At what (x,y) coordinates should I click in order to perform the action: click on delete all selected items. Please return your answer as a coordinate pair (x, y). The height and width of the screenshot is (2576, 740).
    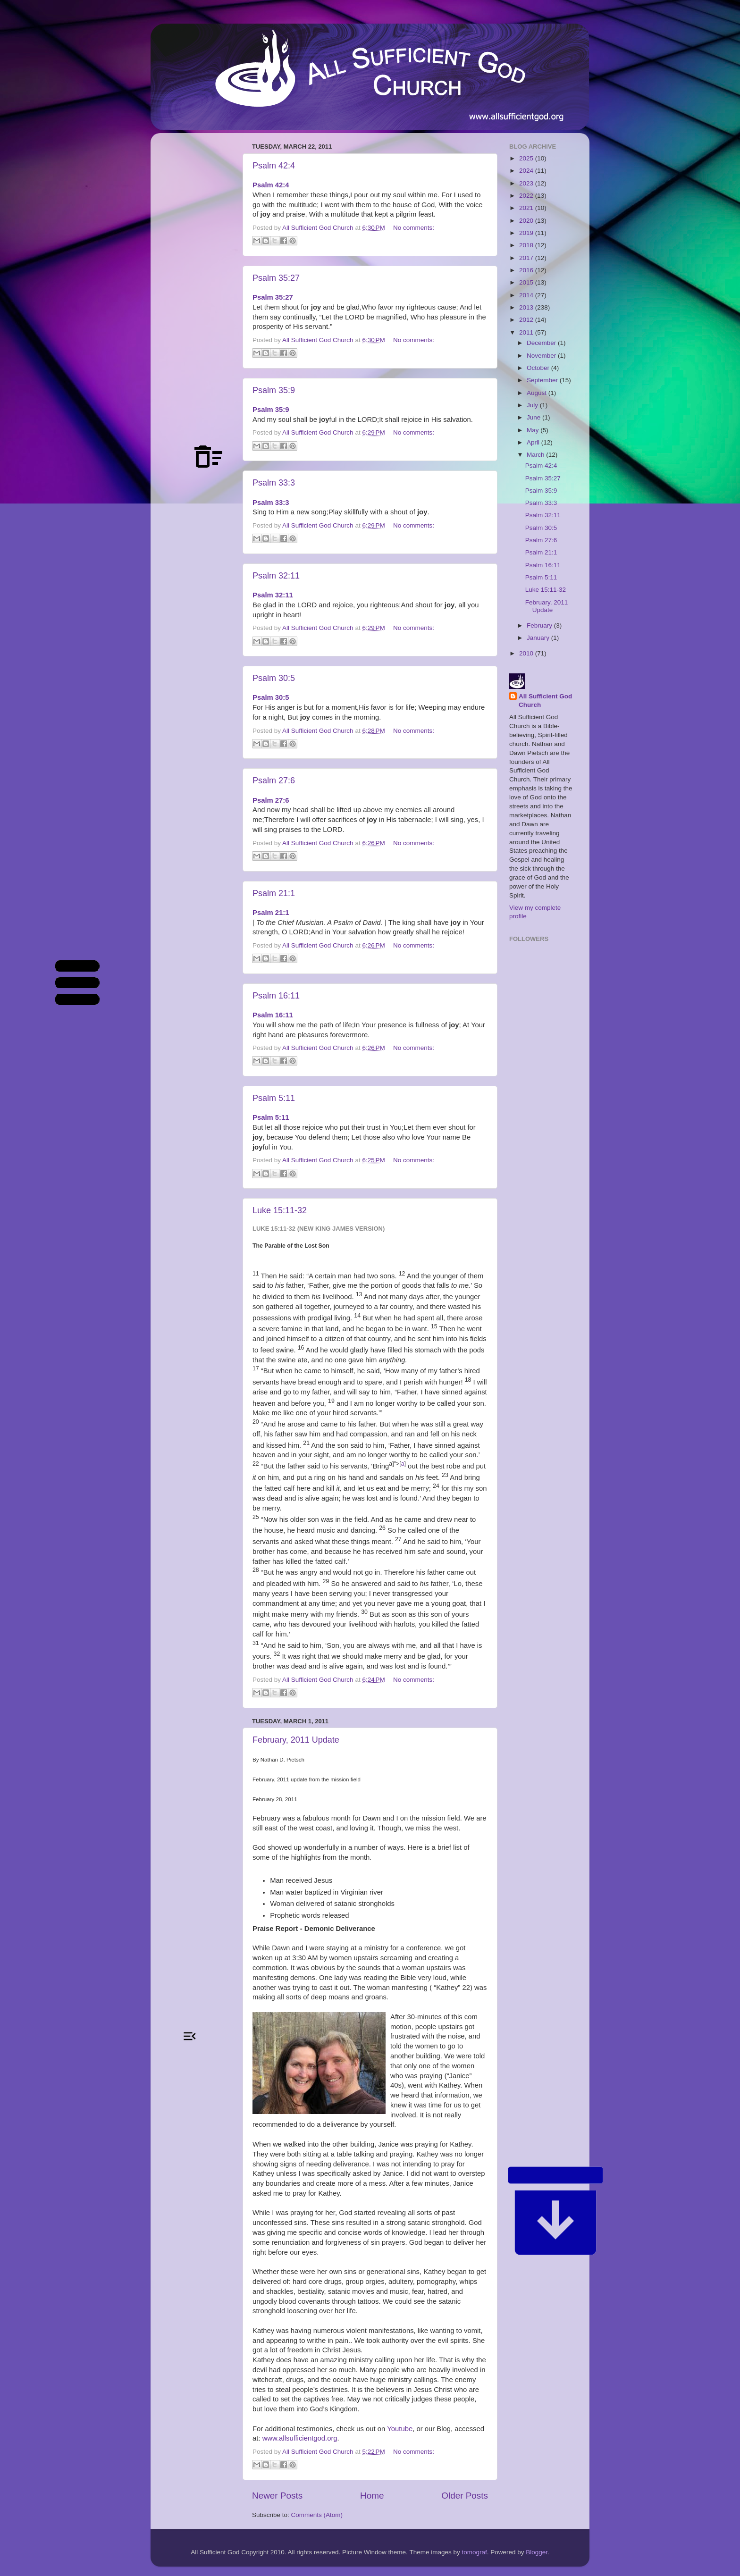
    Looking at the image, I should click on (208, 456).